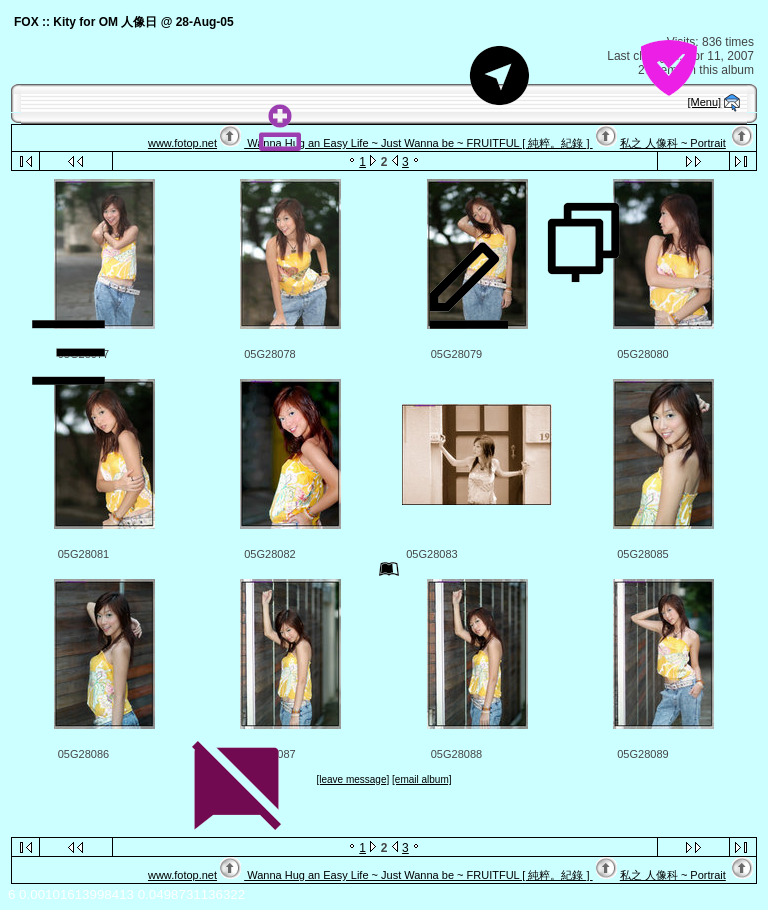 This screenshot has height=910, width=768. What do you see at coordinates (496, 75) in the screenshot?
I see `open discover or explore feature` at bounding box center [496, 75].